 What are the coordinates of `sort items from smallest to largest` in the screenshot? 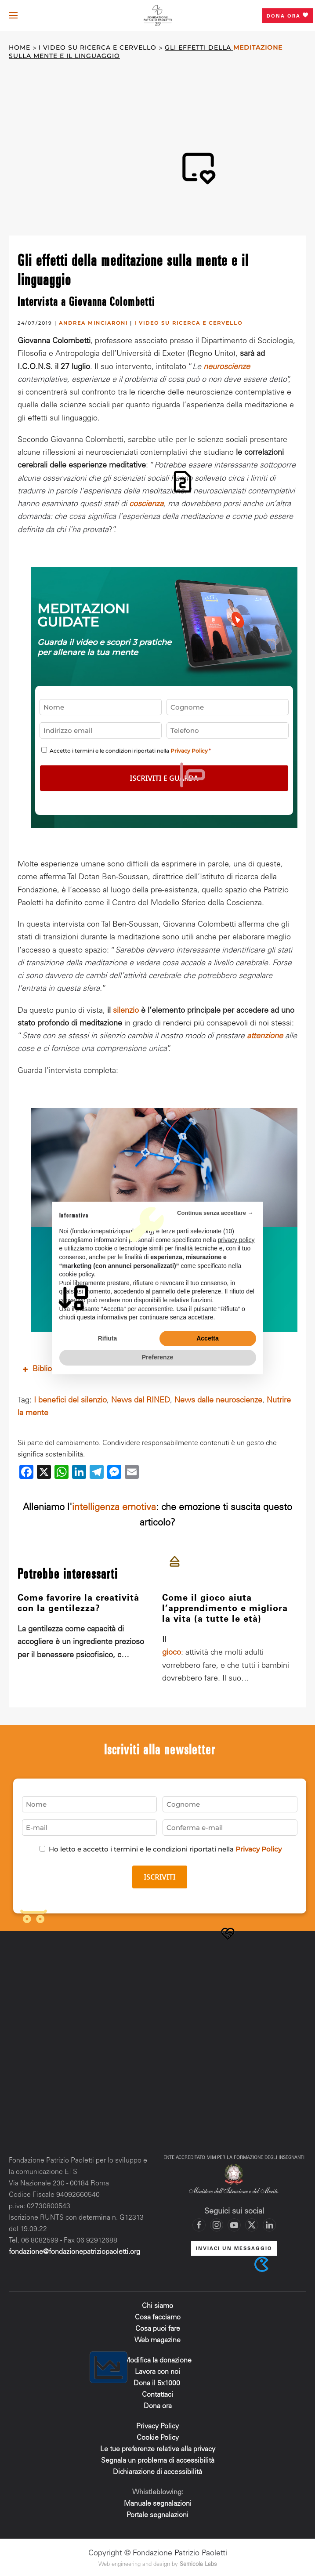 It's located at (72, 1297).